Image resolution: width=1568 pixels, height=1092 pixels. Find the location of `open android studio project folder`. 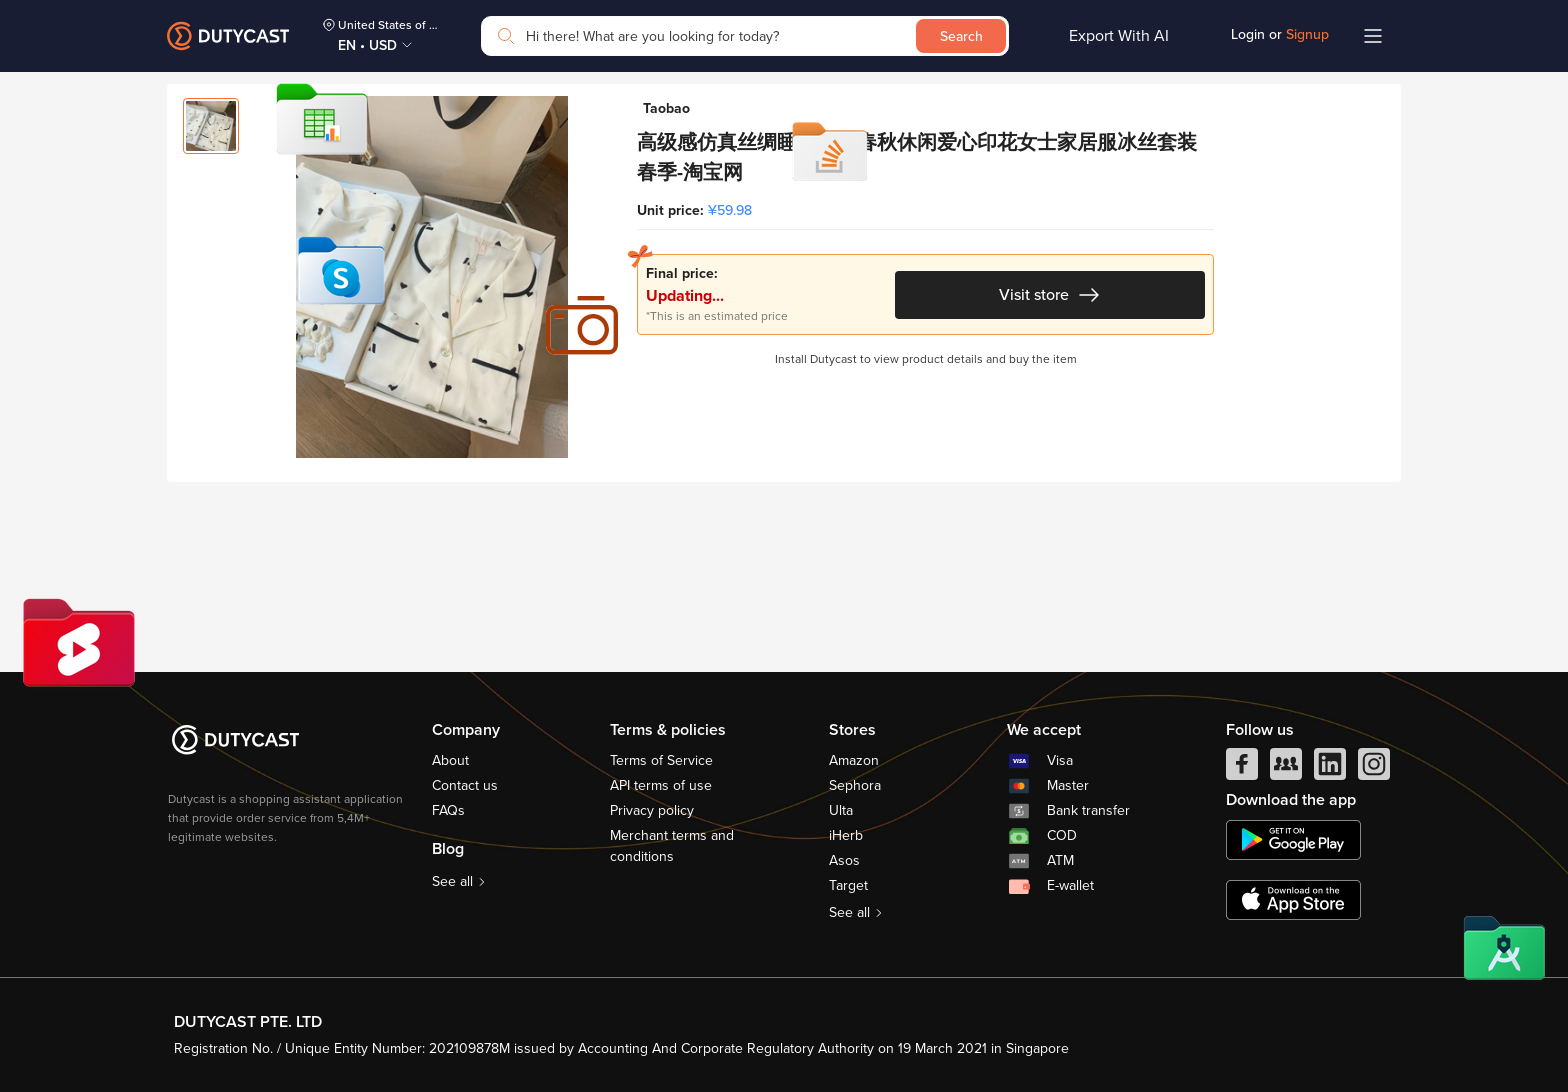

open android studio project folder is located at coordinates (1504, 950).